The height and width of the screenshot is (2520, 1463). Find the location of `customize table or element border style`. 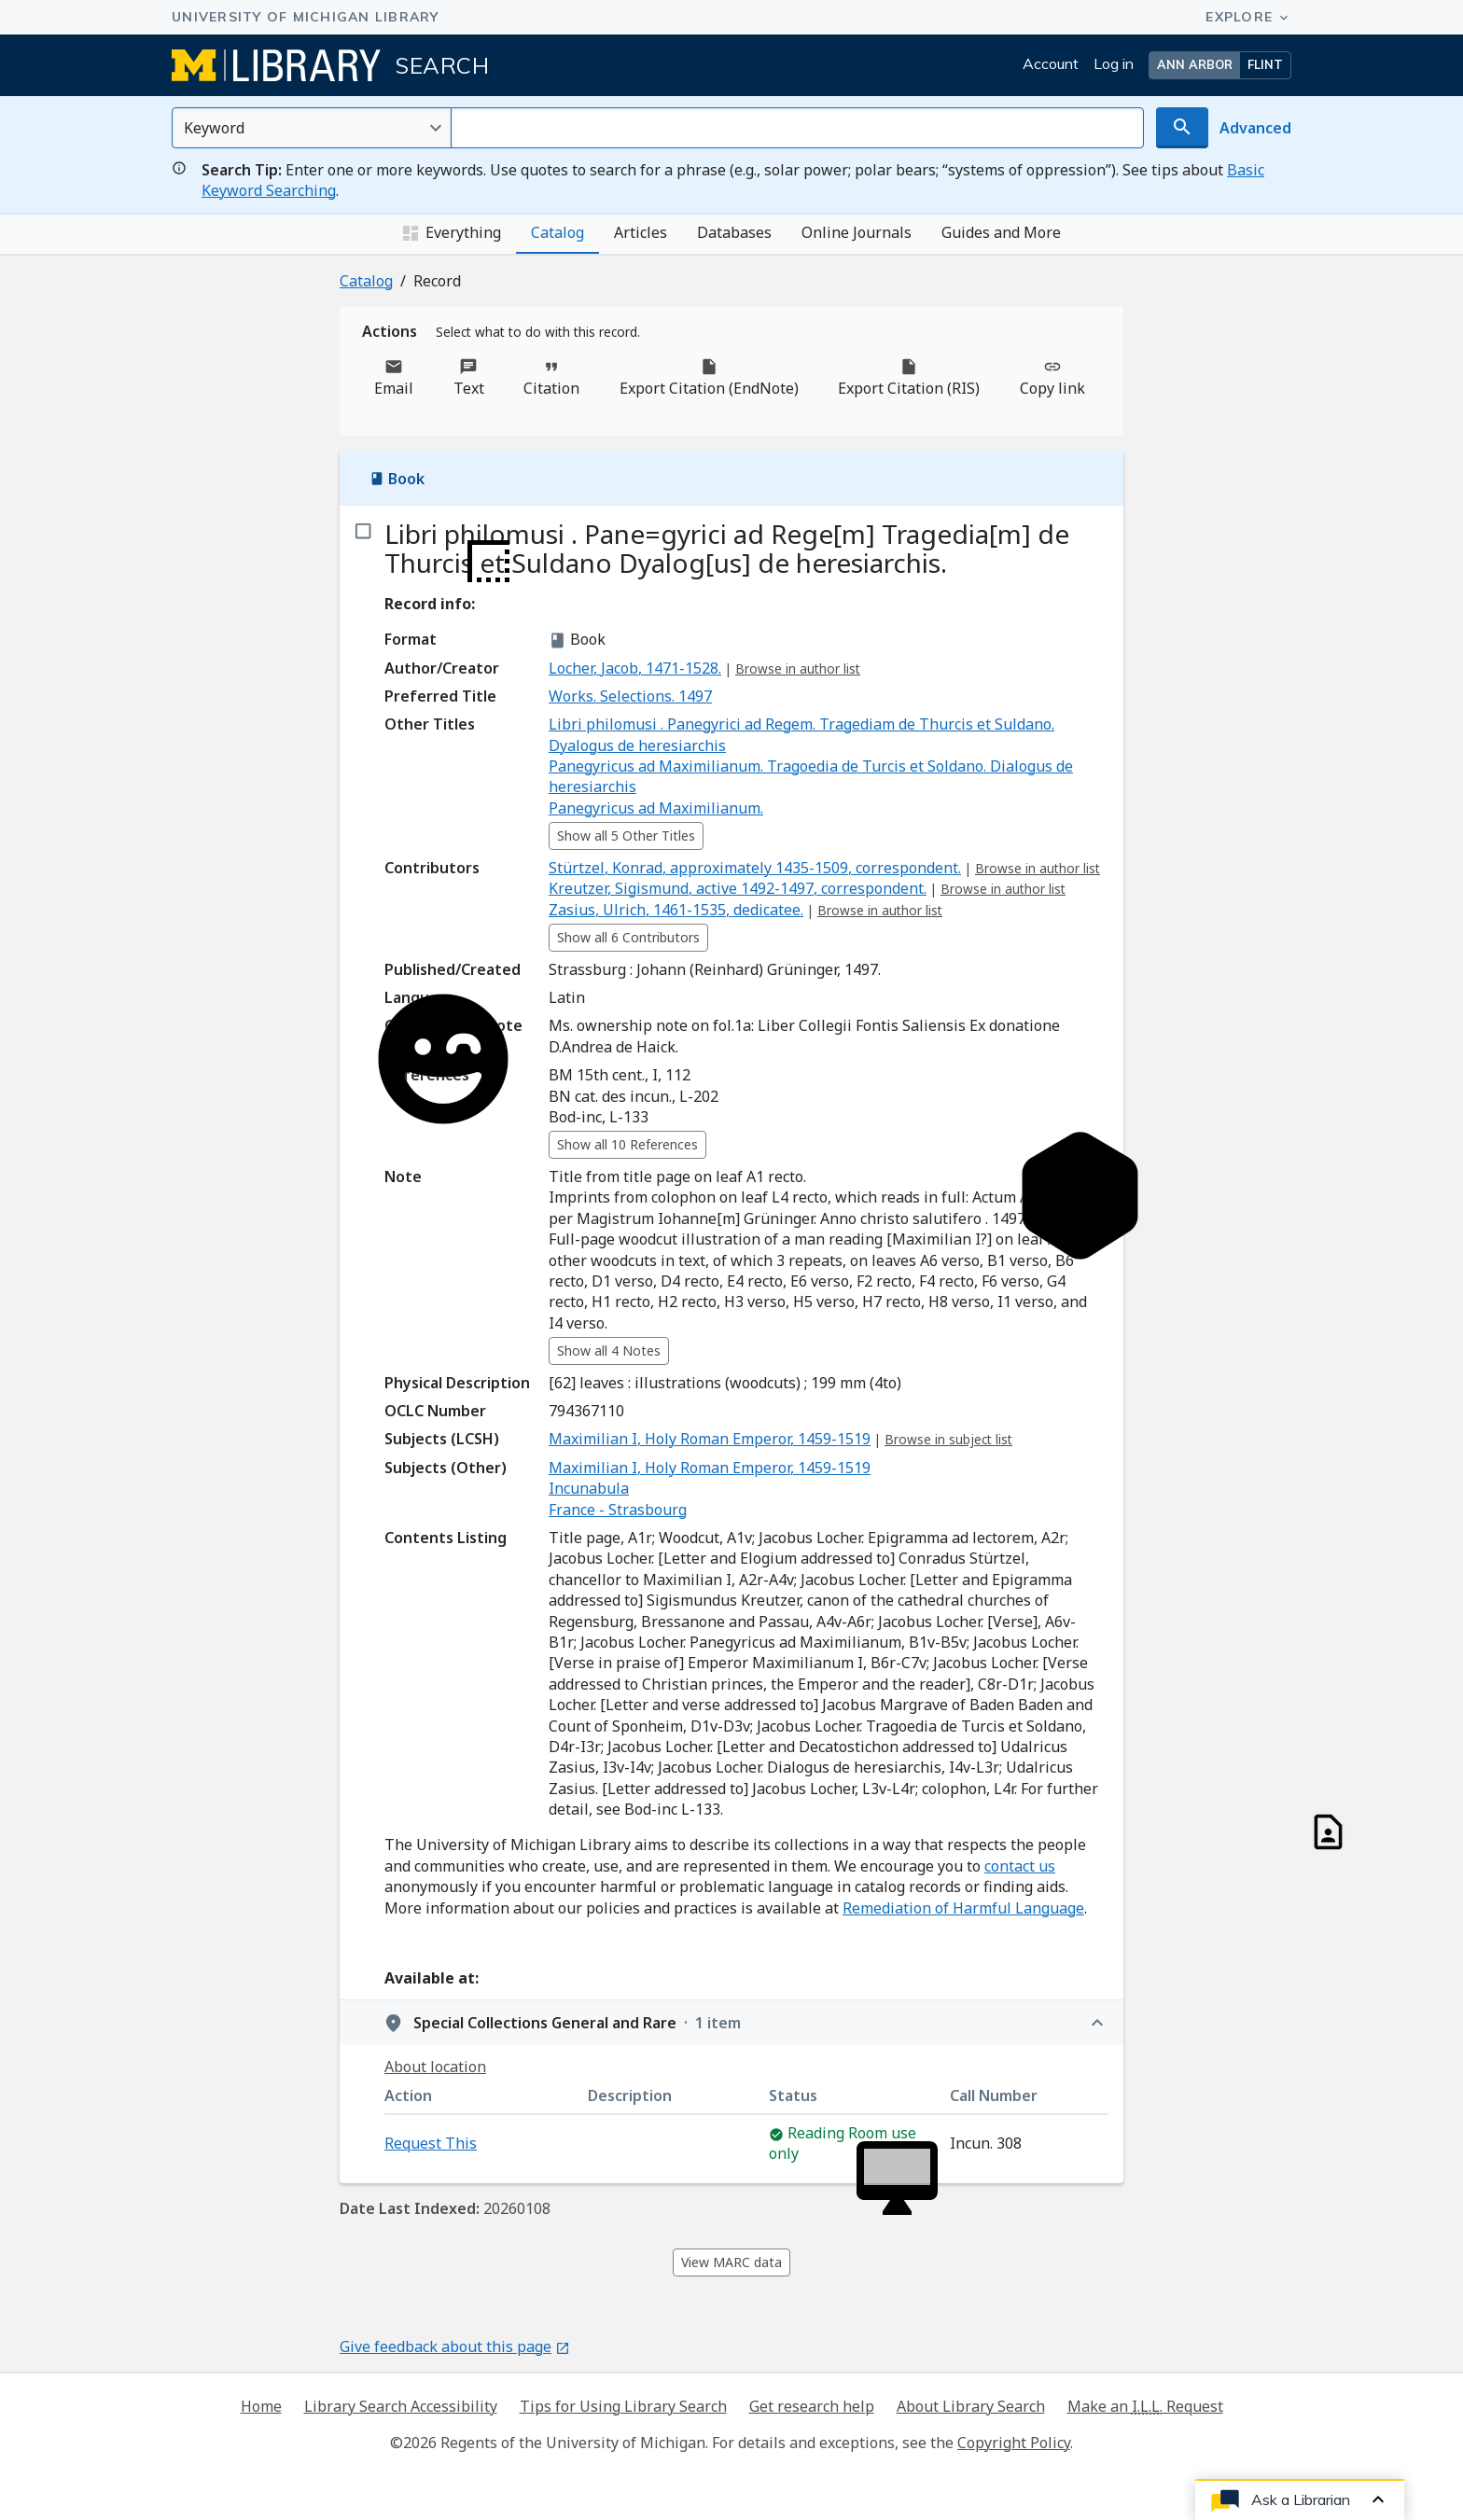

customize table or element border style is located at coordinates (488, 561).